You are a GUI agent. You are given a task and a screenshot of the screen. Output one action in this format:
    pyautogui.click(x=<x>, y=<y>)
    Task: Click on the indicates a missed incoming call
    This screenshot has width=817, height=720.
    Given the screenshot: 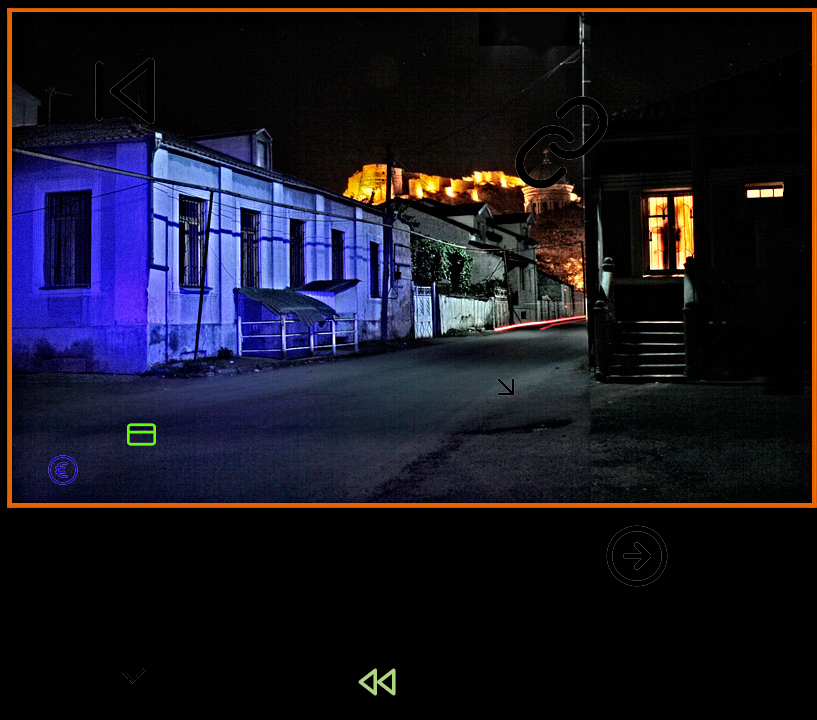 What is the action you would take?
    pyautogui.click(x=132, y=675)
    